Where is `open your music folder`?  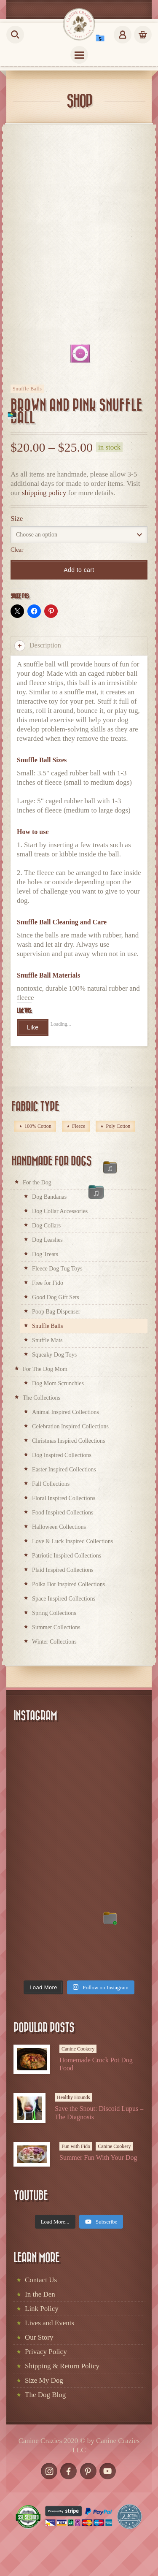
open your music folder is located at coordinates (96, 1192).